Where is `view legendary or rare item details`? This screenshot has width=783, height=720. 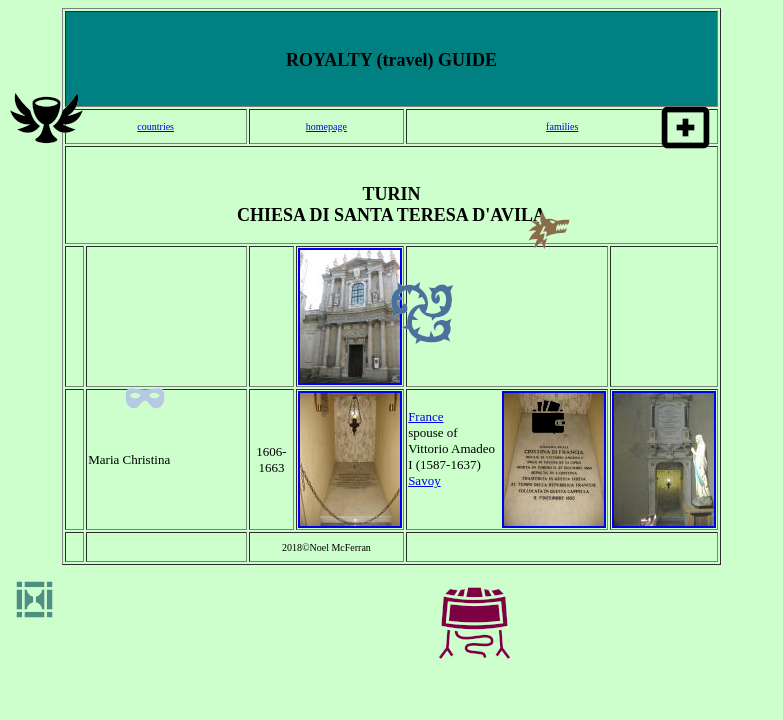
view legendary or rare item details is located at coordinates (46, 116).